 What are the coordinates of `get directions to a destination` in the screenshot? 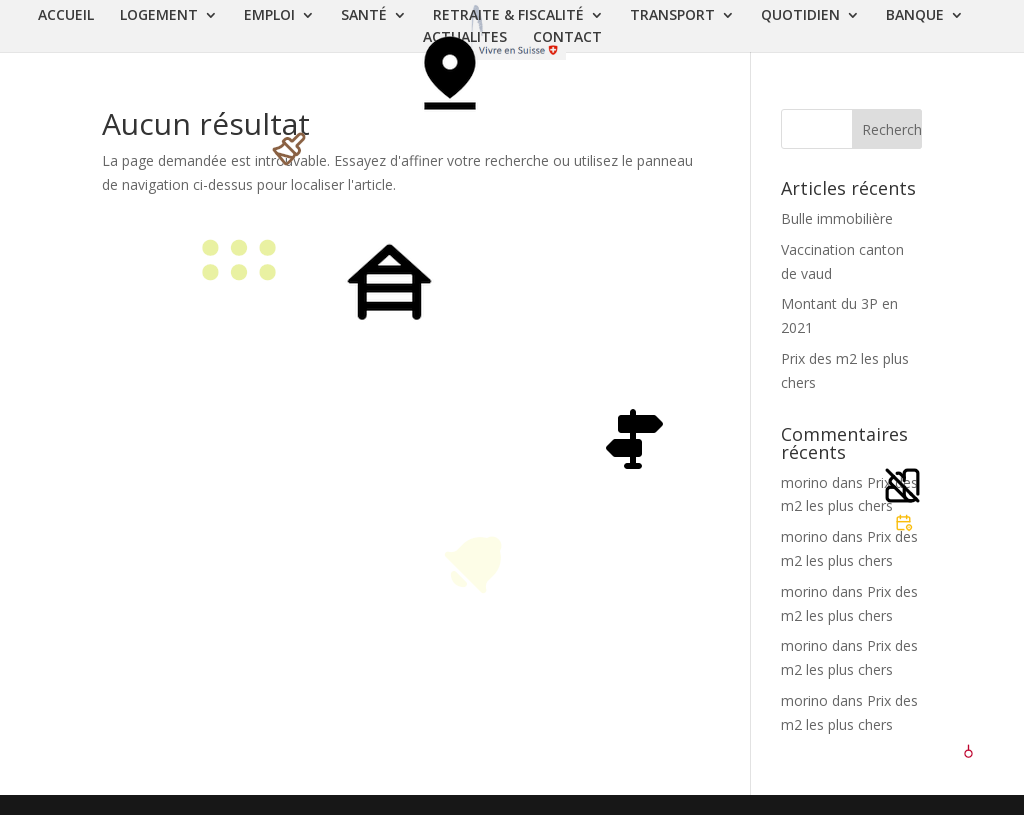 It's located at (633, 439).